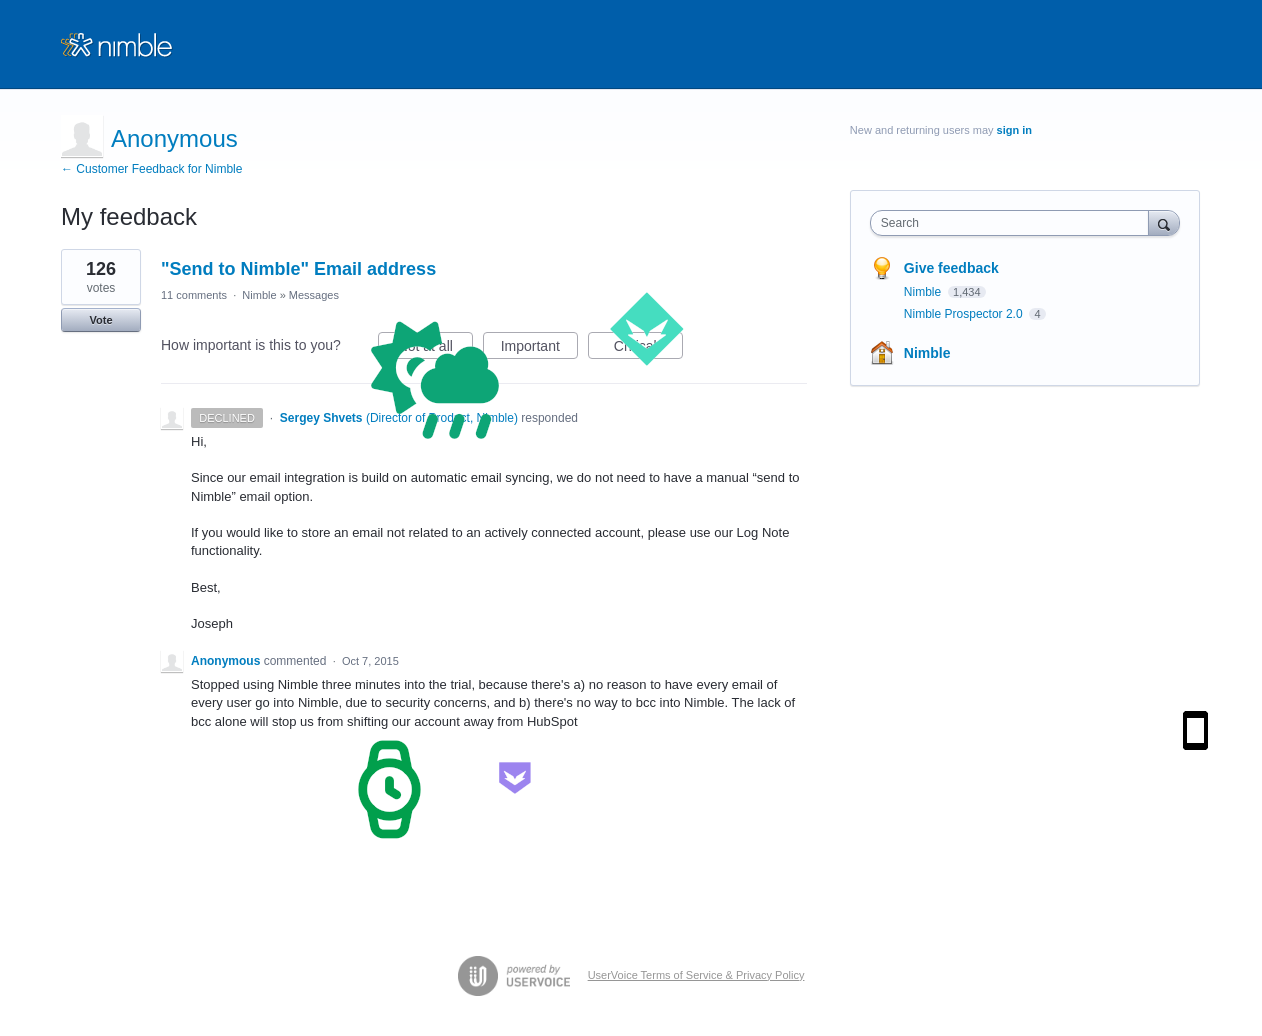 The height and width of the screenshot is (1036, 1262). What do you see at coordinates (1195, 730) in the screenshot?
I see `set mobile device as primary` at bounding box center [1195, 730].